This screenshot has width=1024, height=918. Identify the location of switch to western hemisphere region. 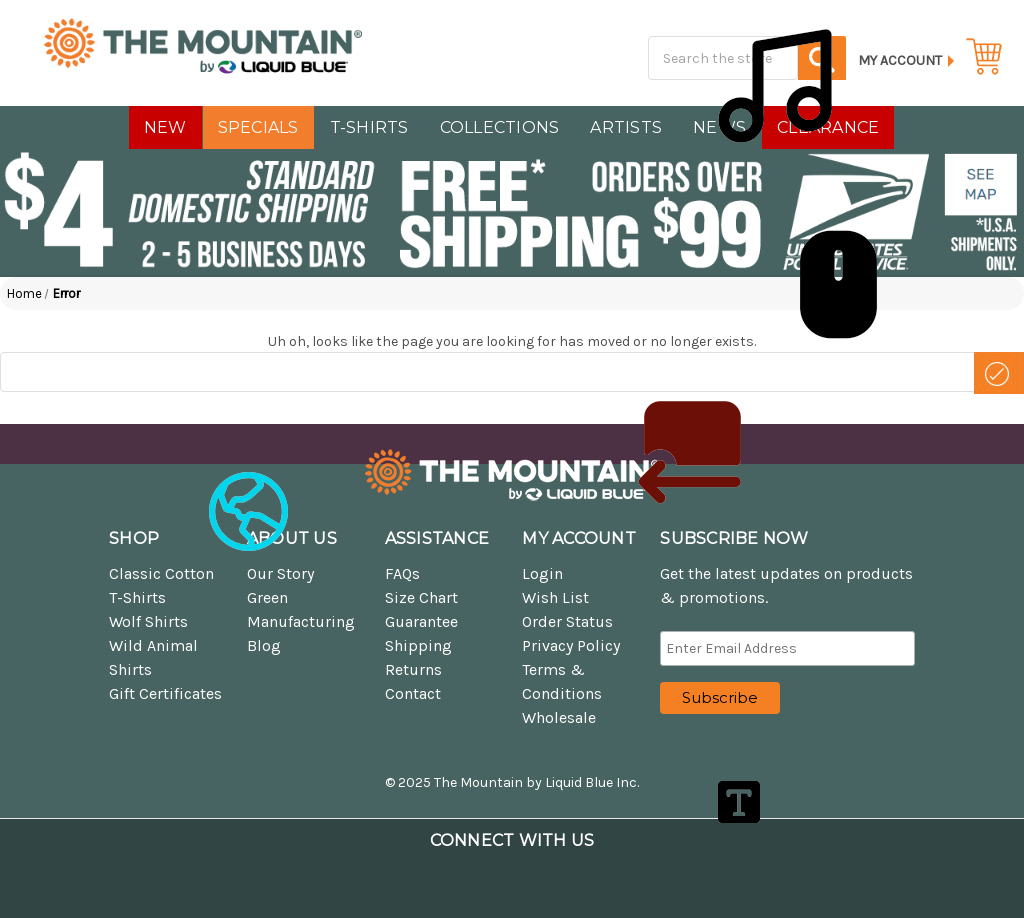
(248, 511).